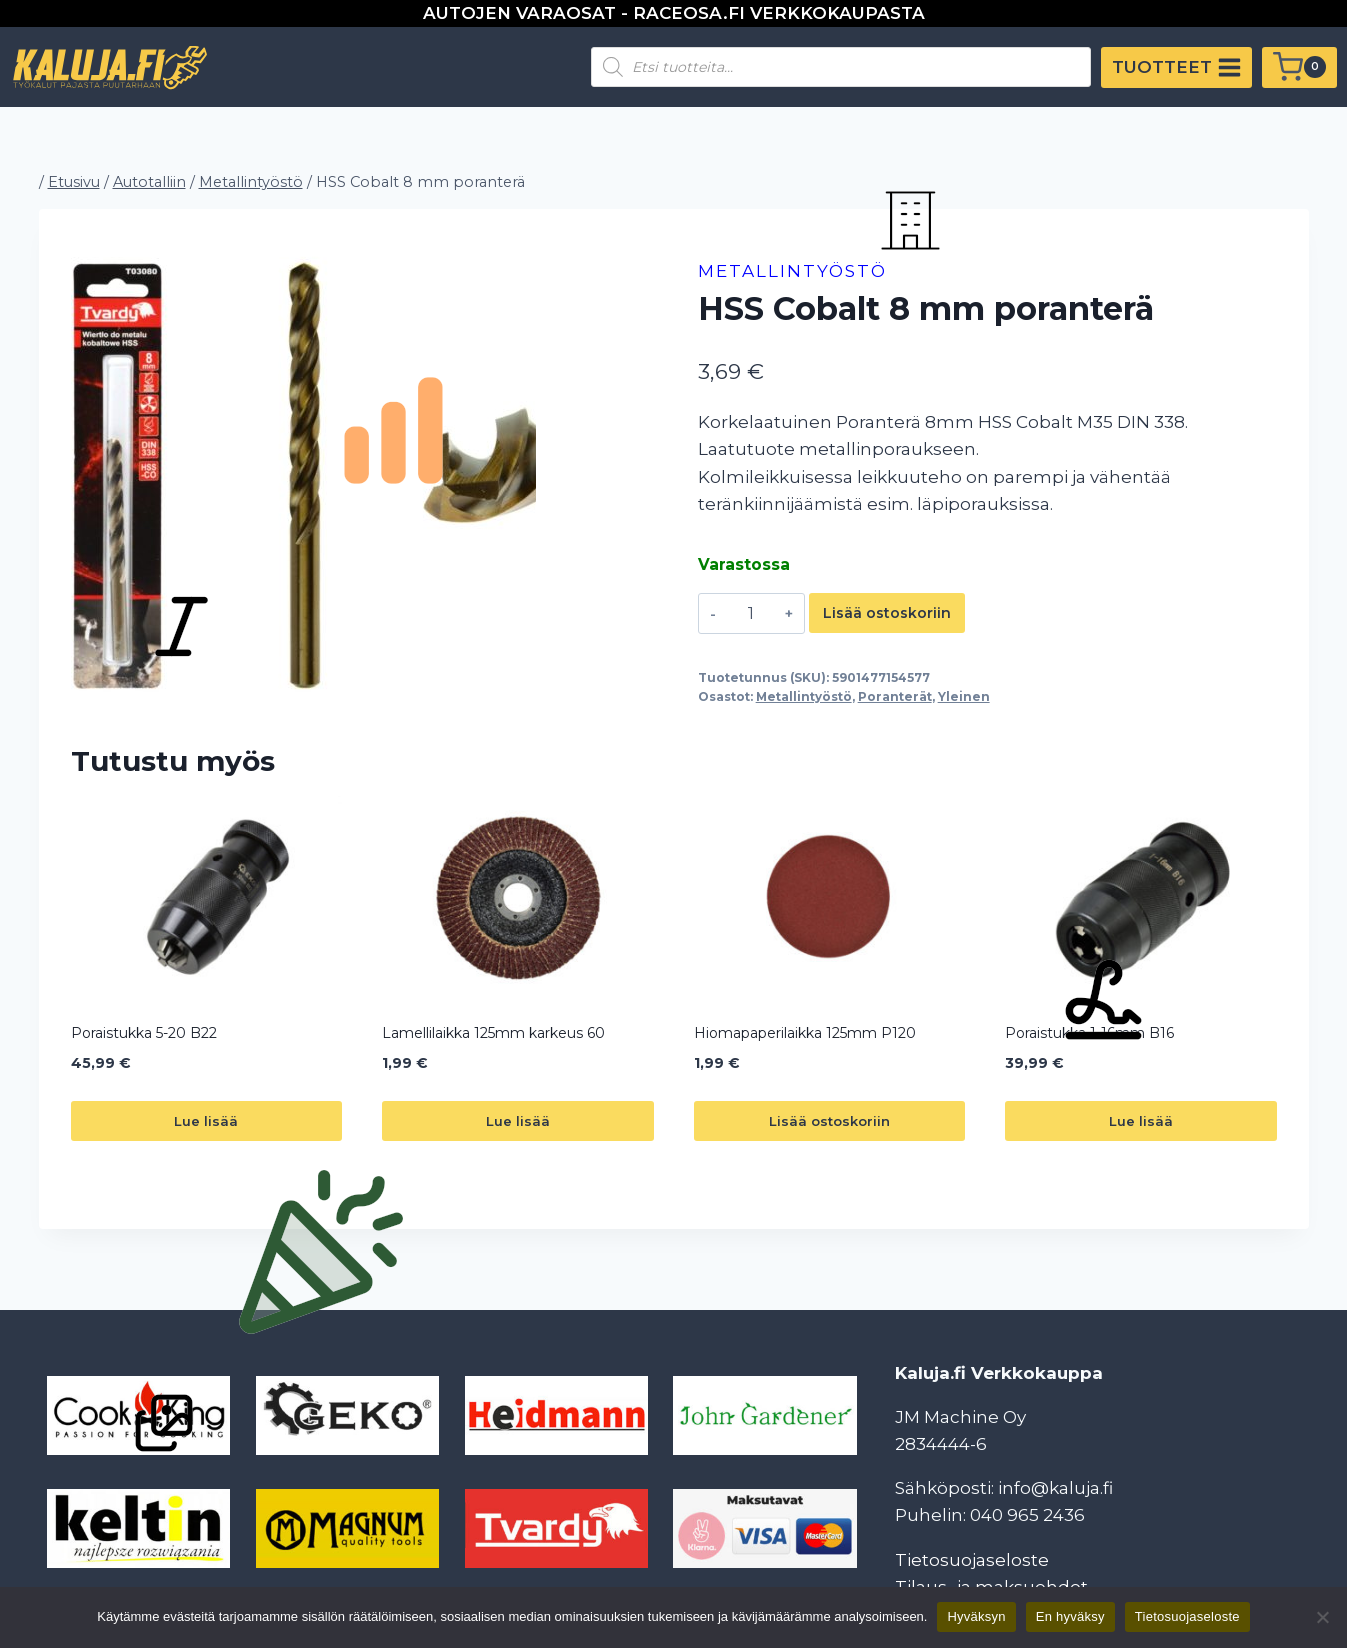  What do you see at coordinates (393, 430) in the screenshot?
I see `view analytics or statistics` at bounding box center [393, 430].